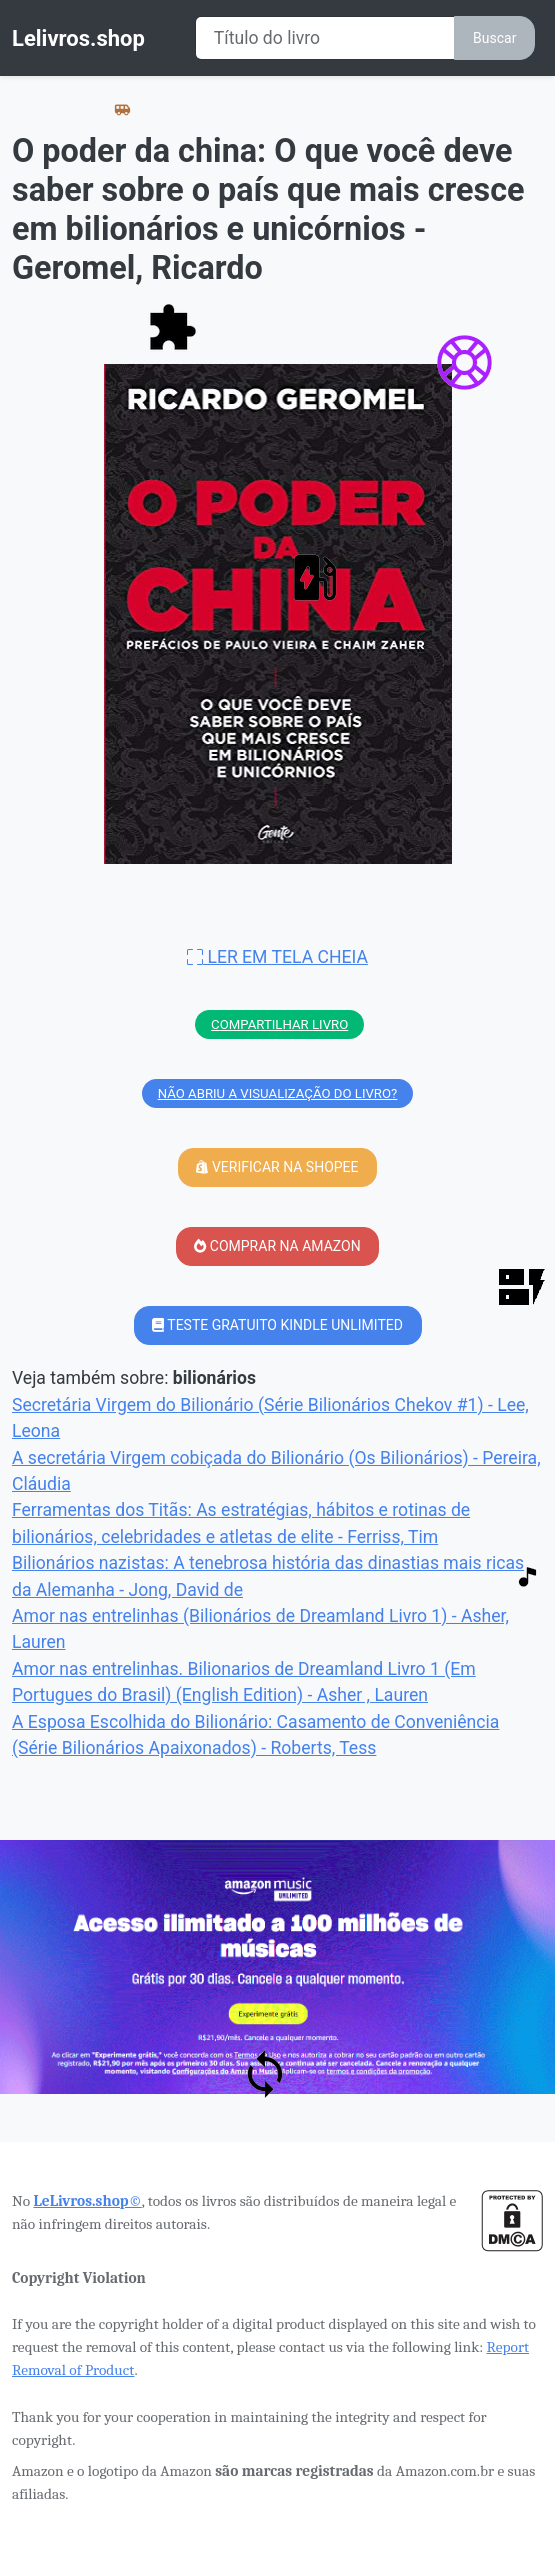 Image resolution: width=555 pixels, height=2570 pixels. Describe the element at coordinates (265, 2074) in the screenshot. I see `sync data with cloud or server` at that location.